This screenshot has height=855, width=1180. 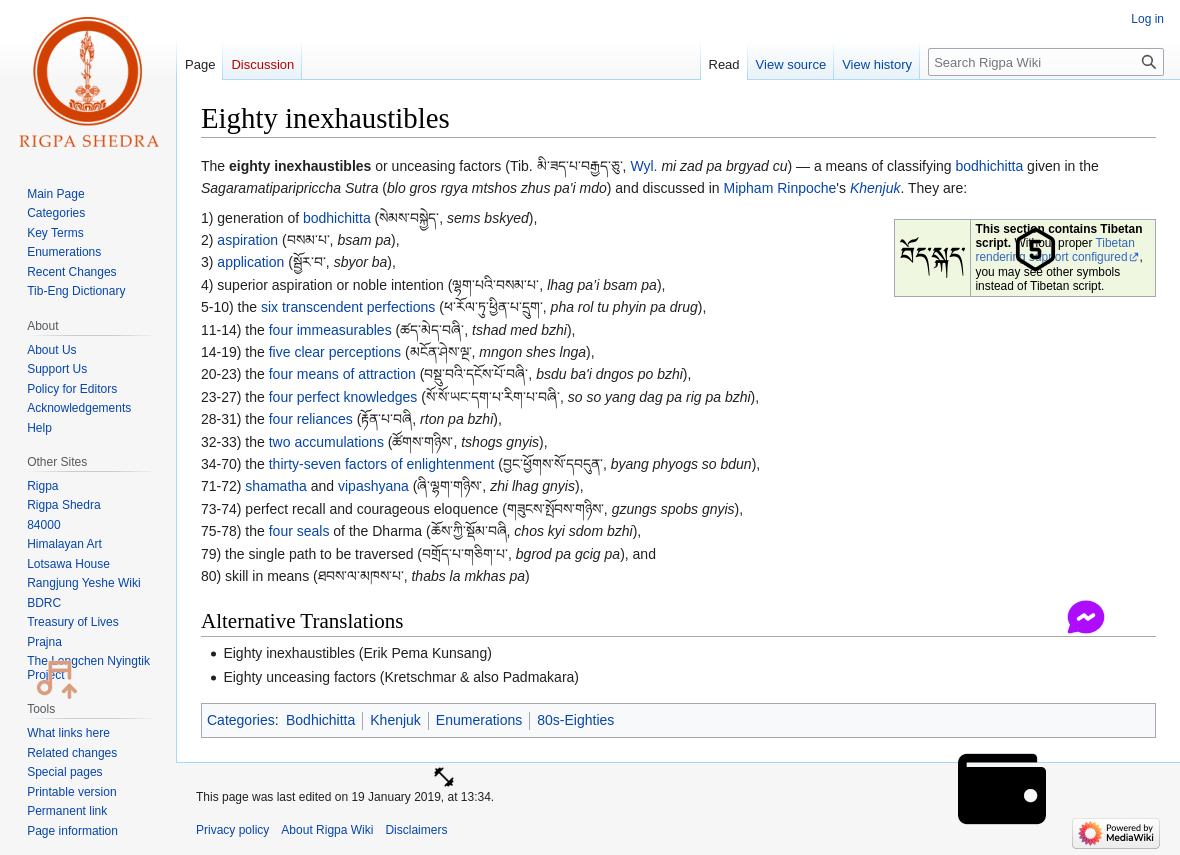 What do you see at coordinates (56, 678) in the screenshot?
I see `increase music volume` at bounding box center [56, 678].